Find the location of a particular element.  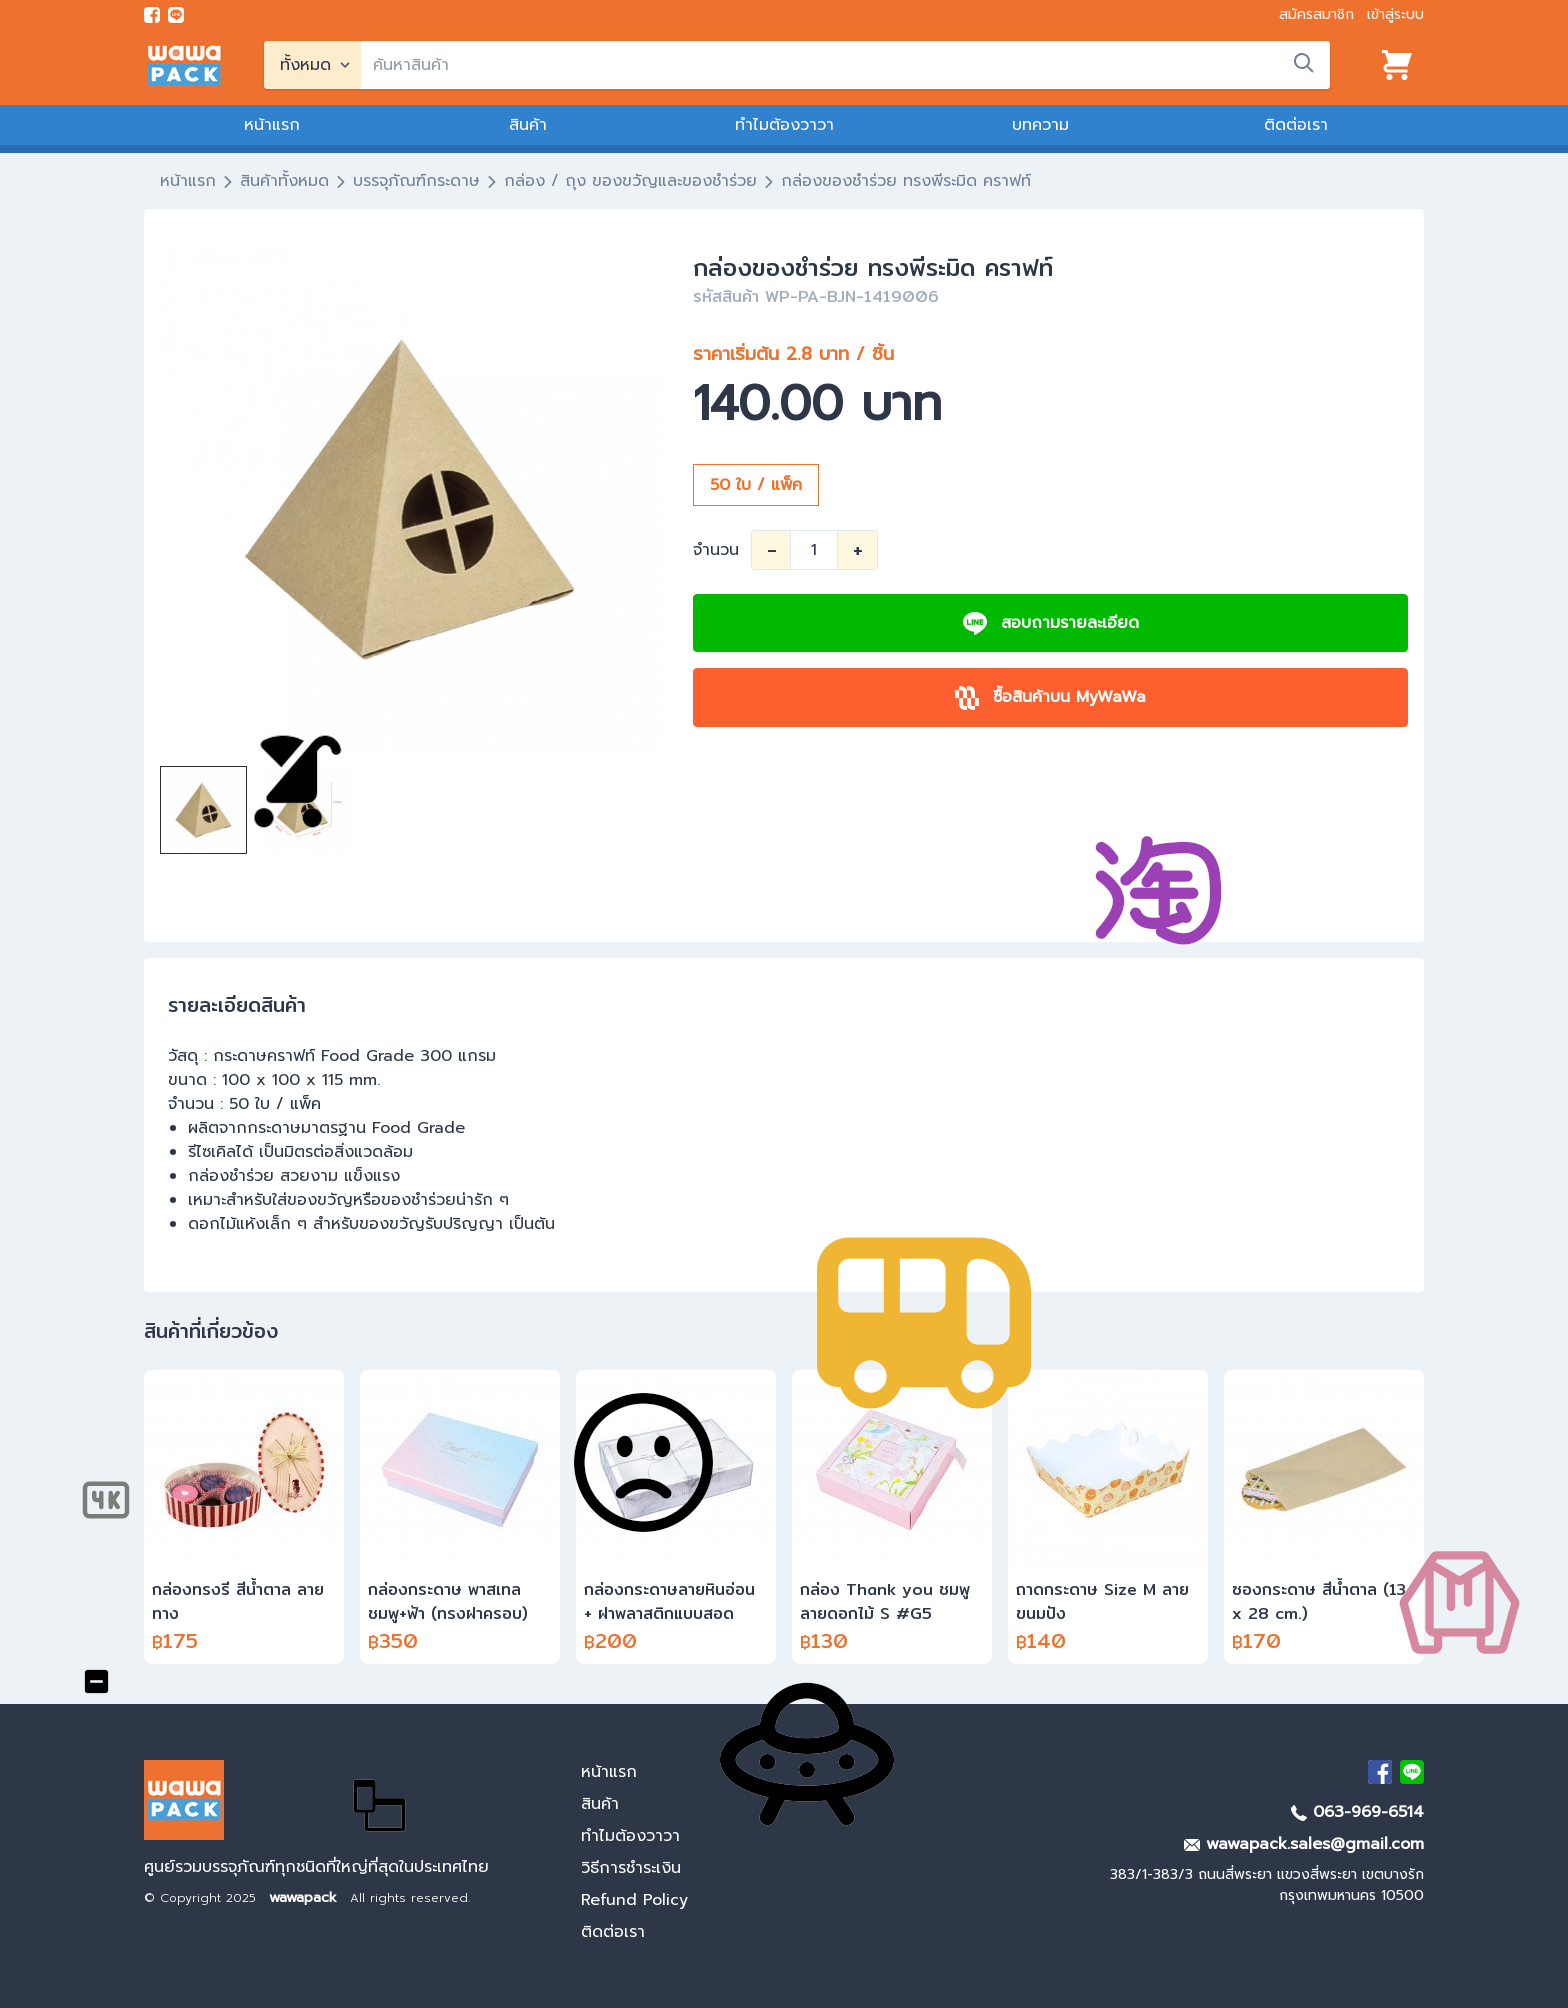

toggle editor layout arrangement is located at coordinates (379, 1805).